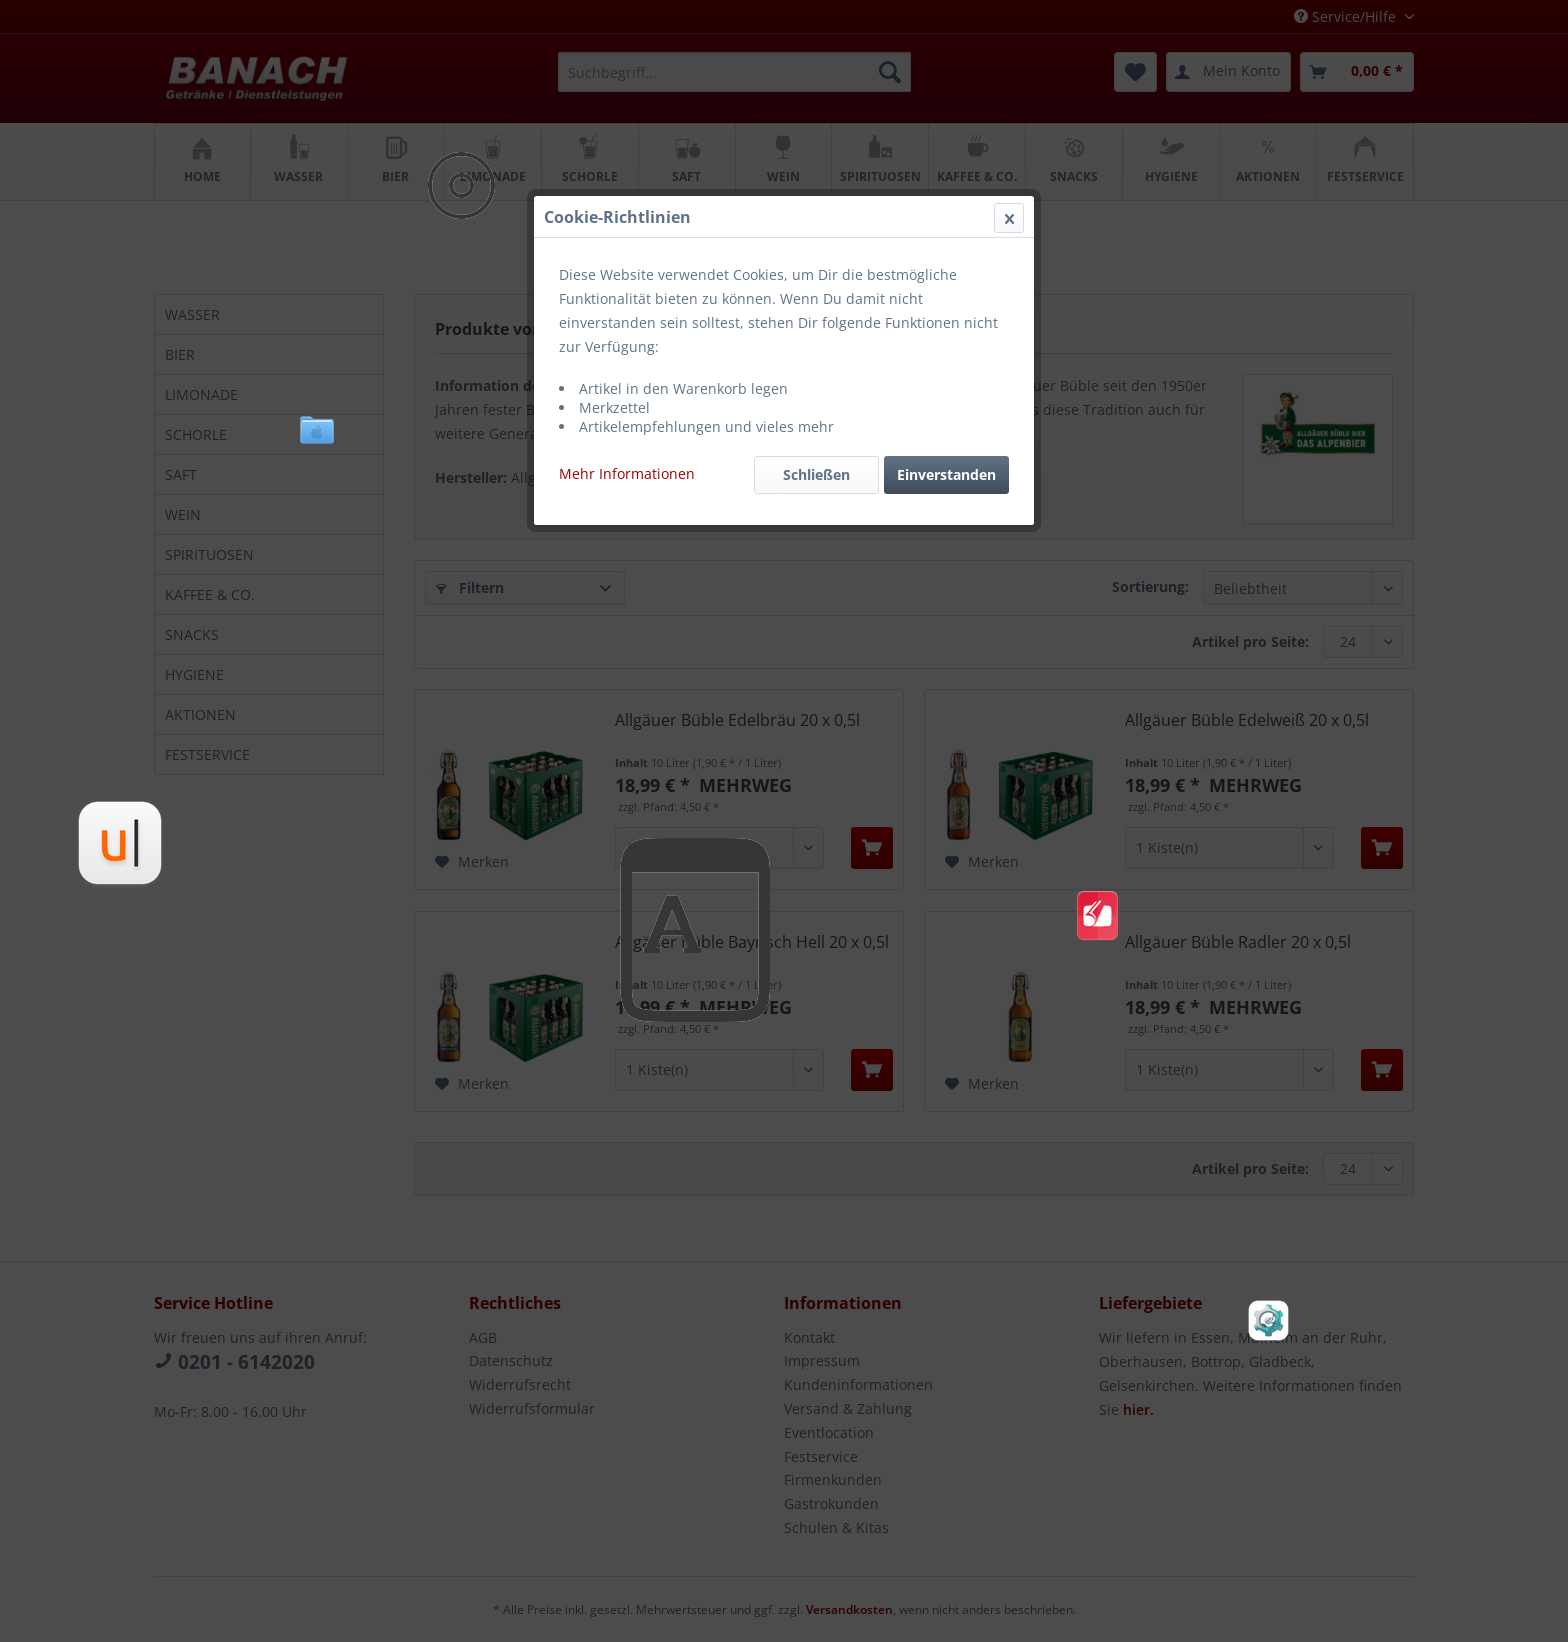 This screenshot has width=1568, height=1642. I want to click on postscript document file type indicator, so click(1097, 915).